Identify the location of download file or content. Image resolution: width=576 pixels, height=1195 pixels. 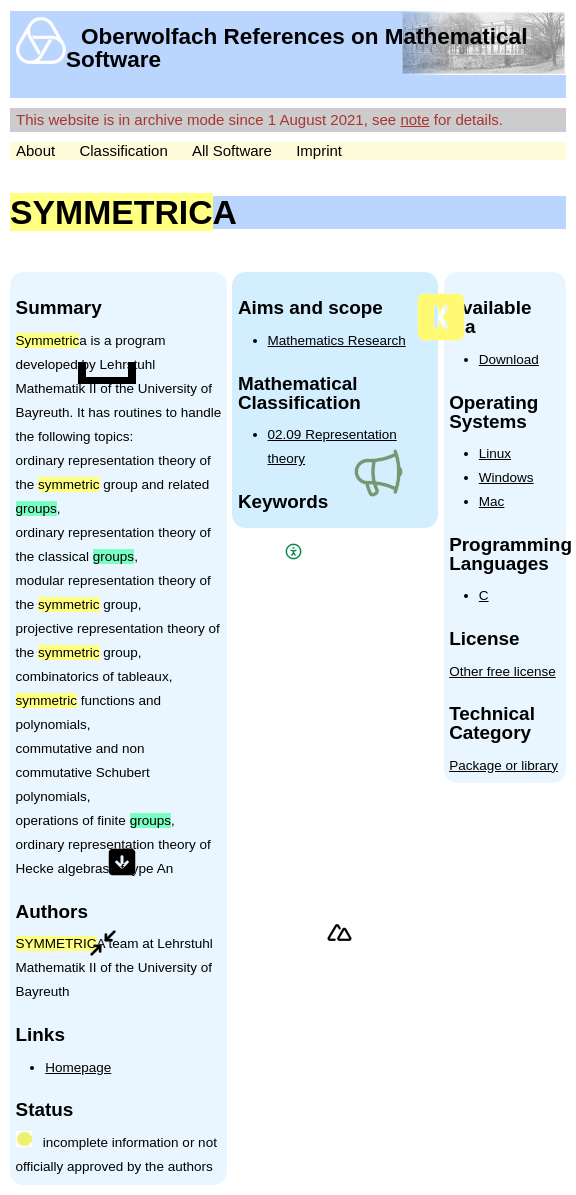
(122, 862).